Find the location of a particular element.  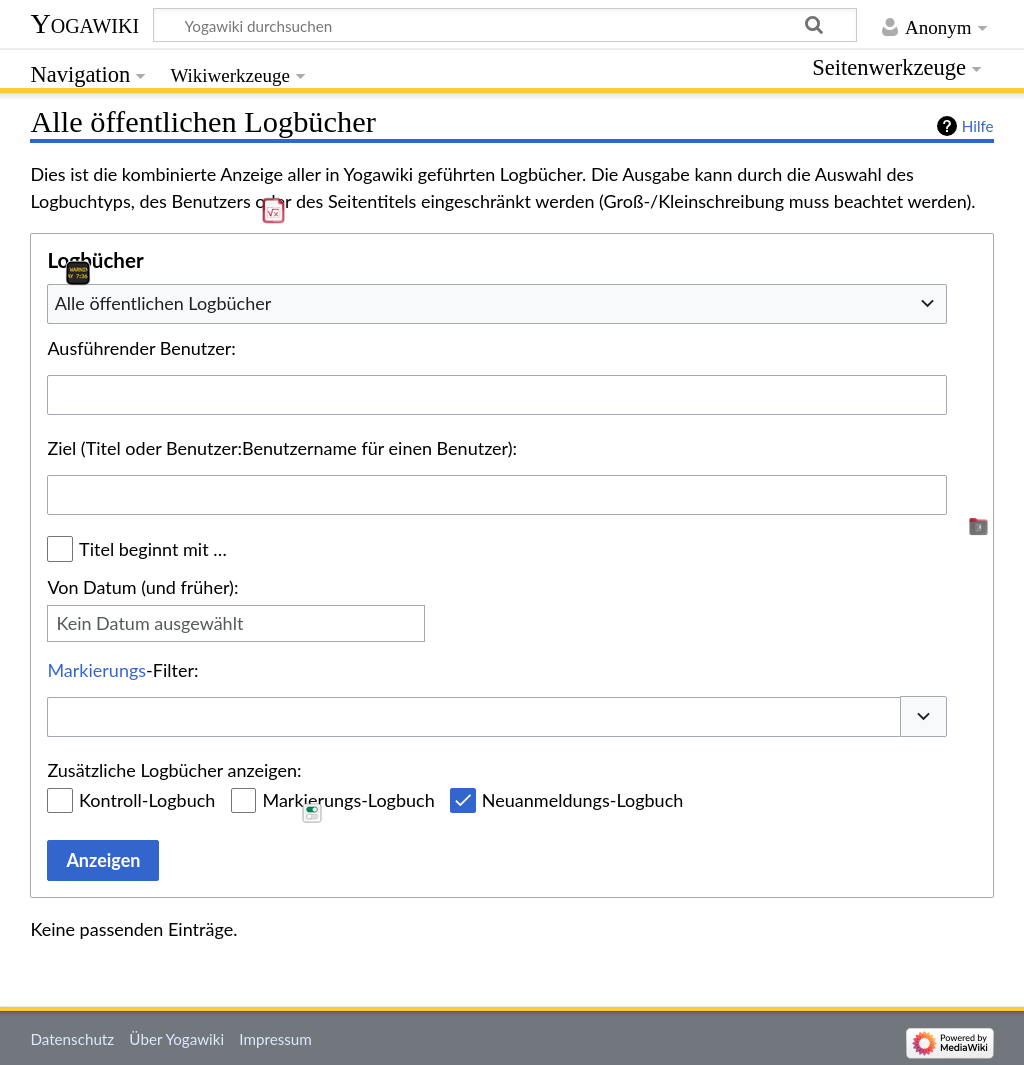

open an opendocument formula file is located at coordinates (273, 210).